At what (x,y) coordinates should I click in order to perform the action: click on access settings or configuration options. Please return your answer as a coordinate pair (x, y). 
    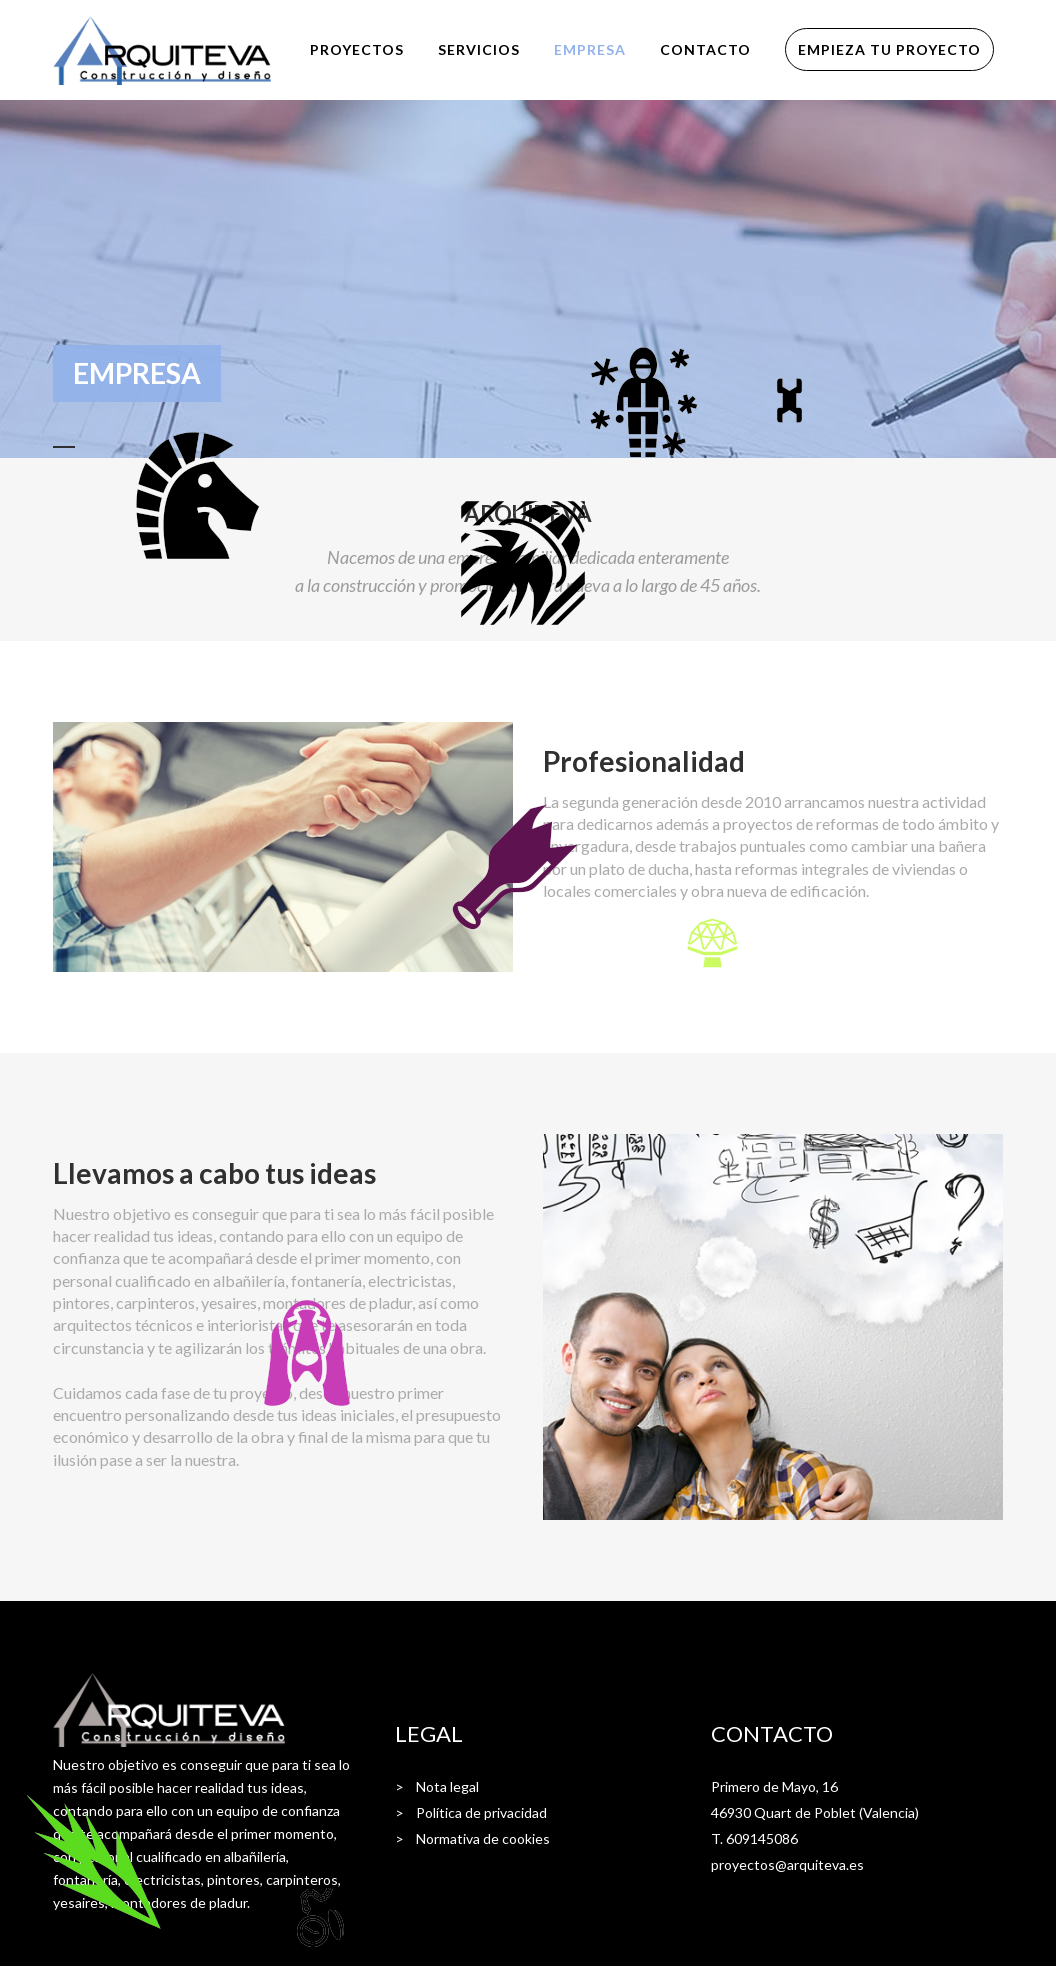
    Looking at the image, I should click on (789, 400).